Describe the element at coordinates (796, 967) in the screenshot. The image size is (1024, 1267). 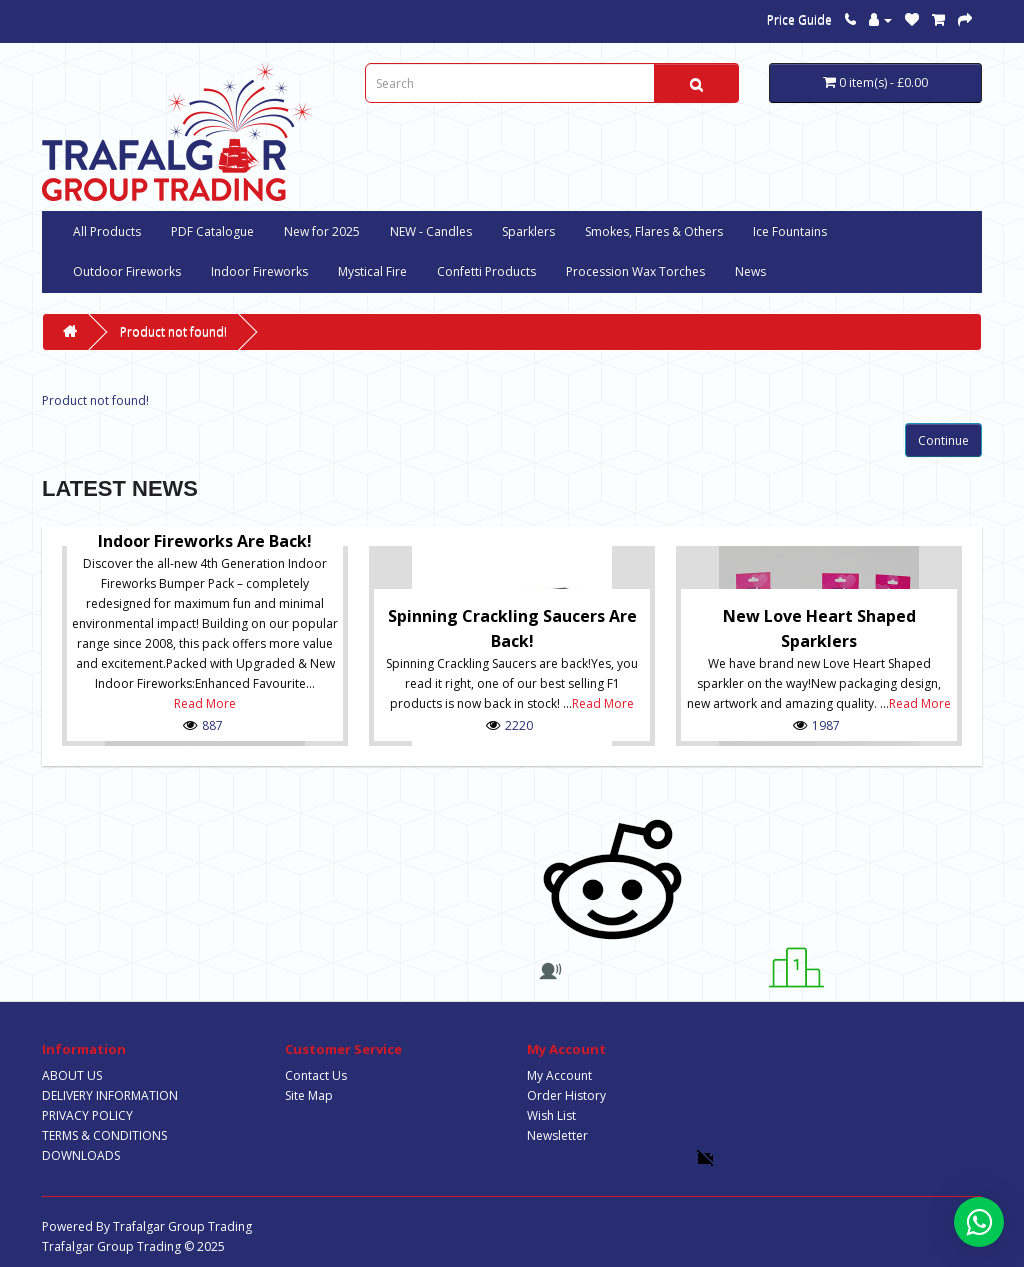
I see `view leaderboard rankings` at that location.